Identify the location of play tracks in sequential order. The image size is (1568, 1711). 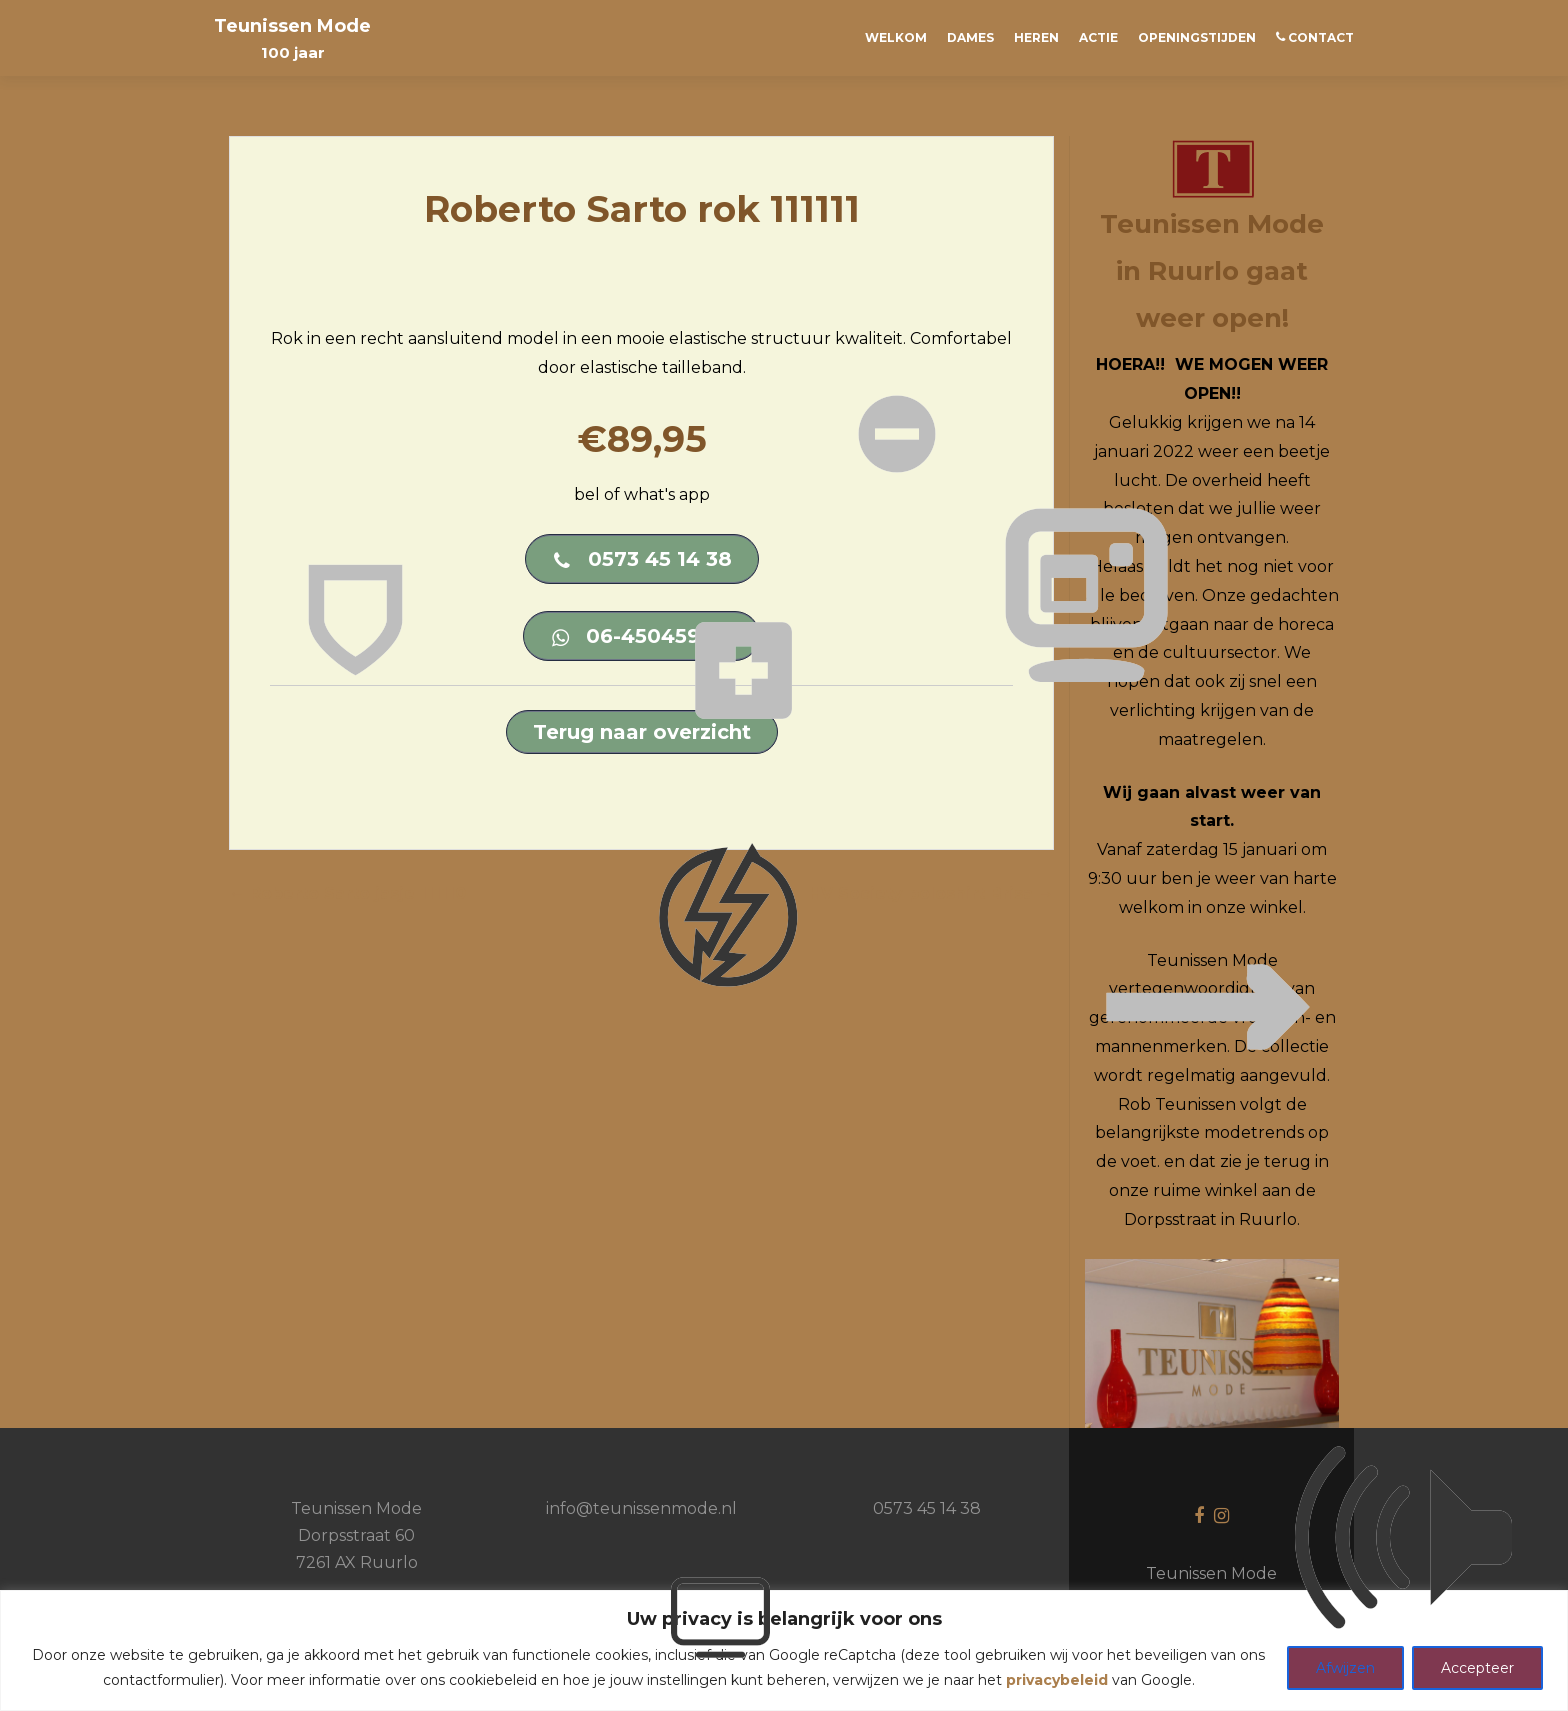
(1205, 1007).